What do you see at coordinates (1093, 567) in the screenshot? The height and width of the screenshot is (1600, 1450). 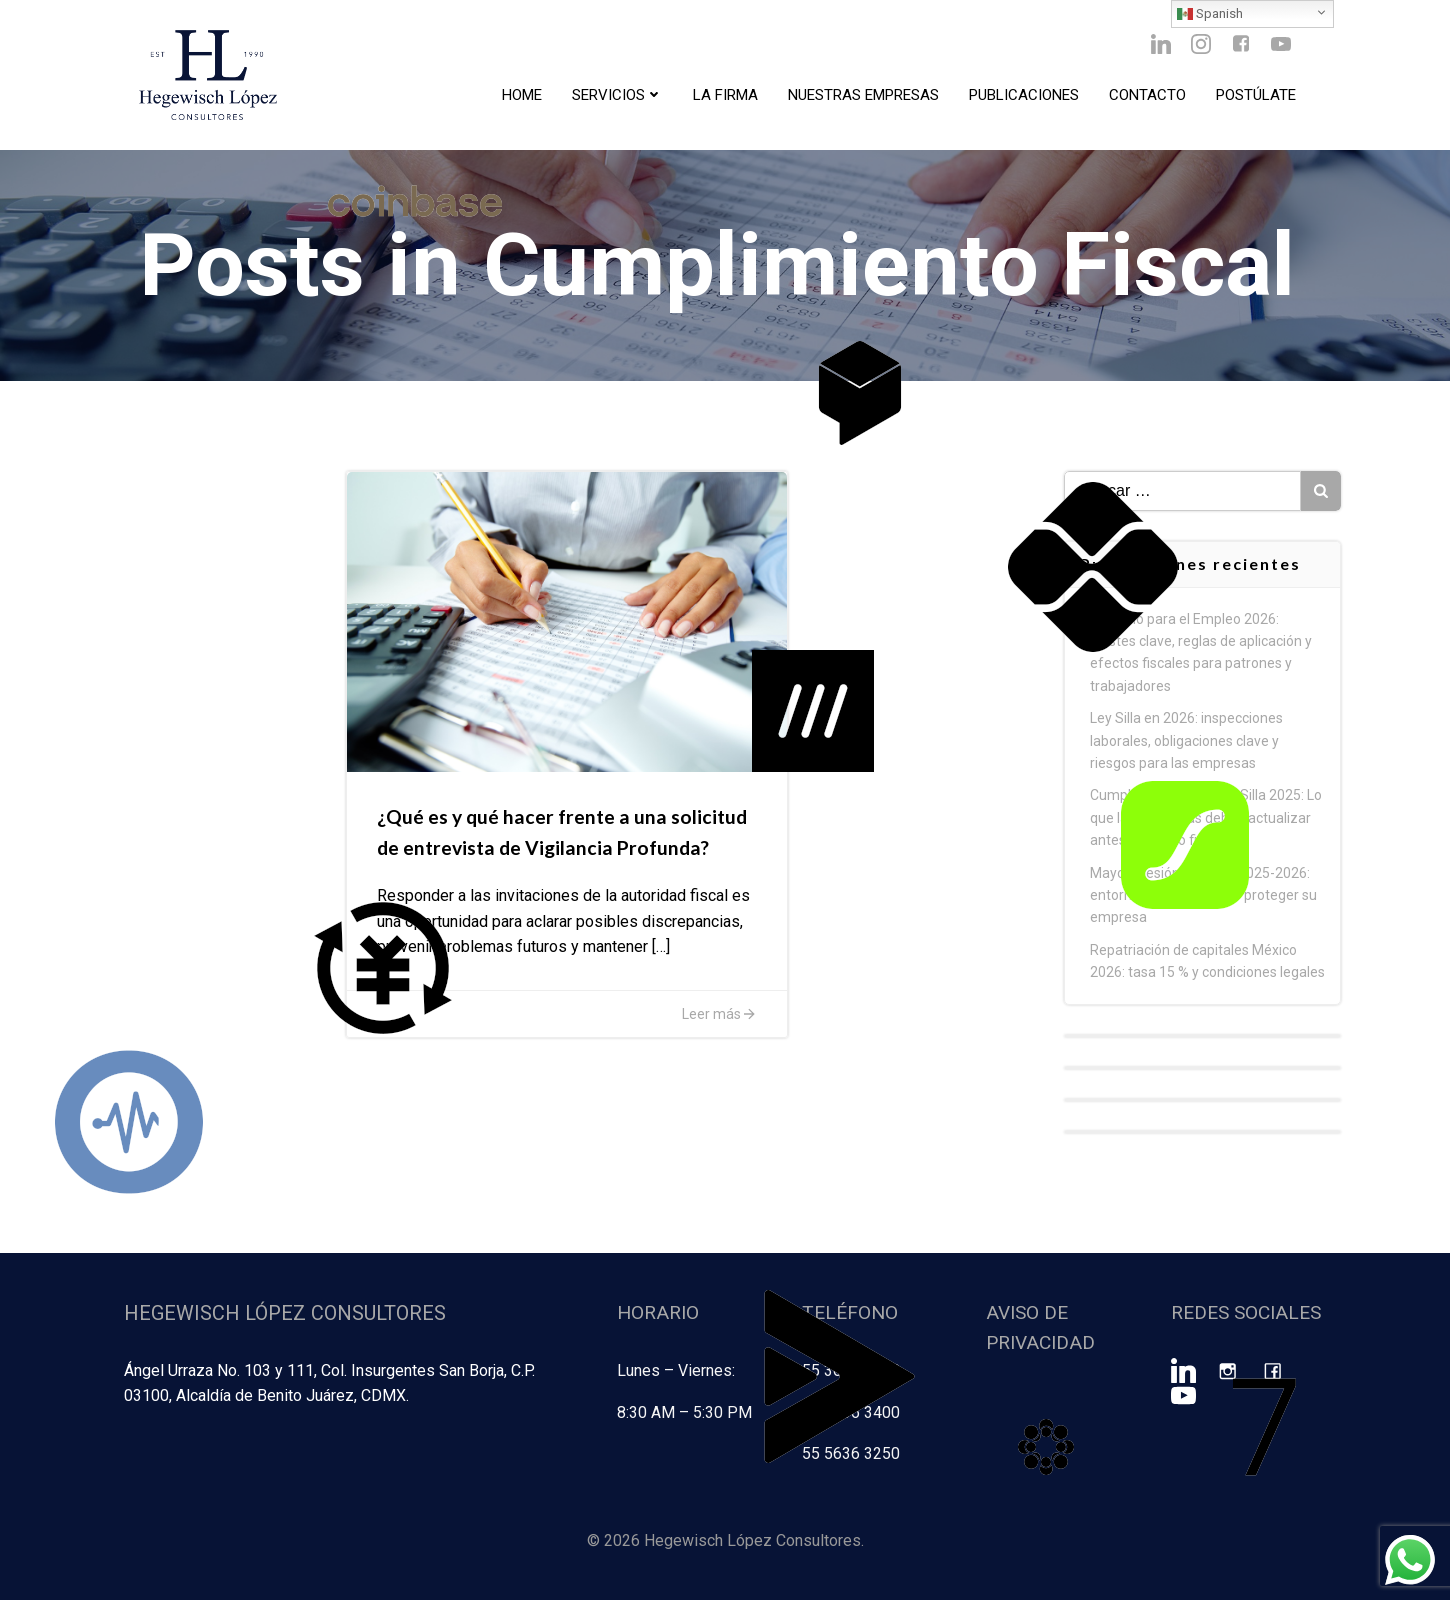 I see `pix instant payment system logo` at bounding box center [1093, 567].